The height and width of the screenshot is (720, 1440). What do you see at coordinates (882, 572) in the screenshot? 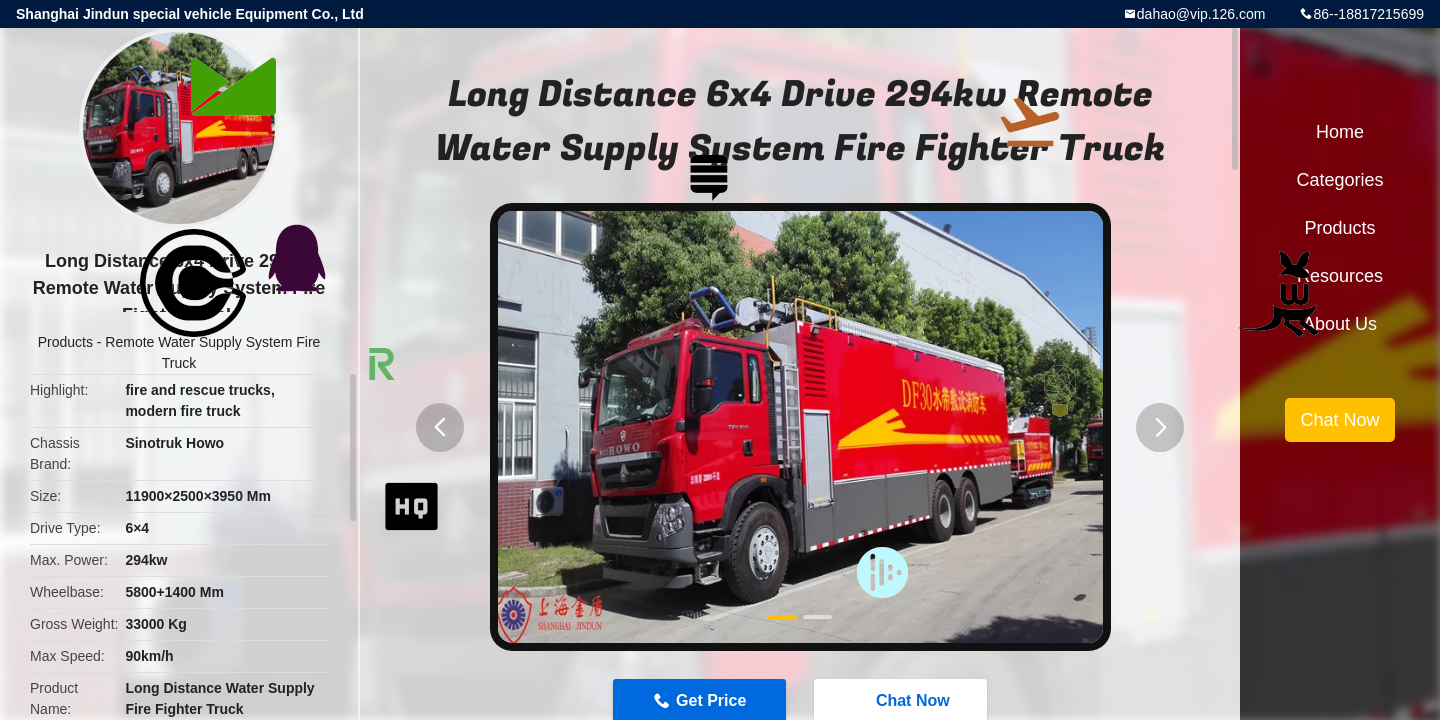
I see `open audioboom podcast platform` at bounding box center [882, 572].